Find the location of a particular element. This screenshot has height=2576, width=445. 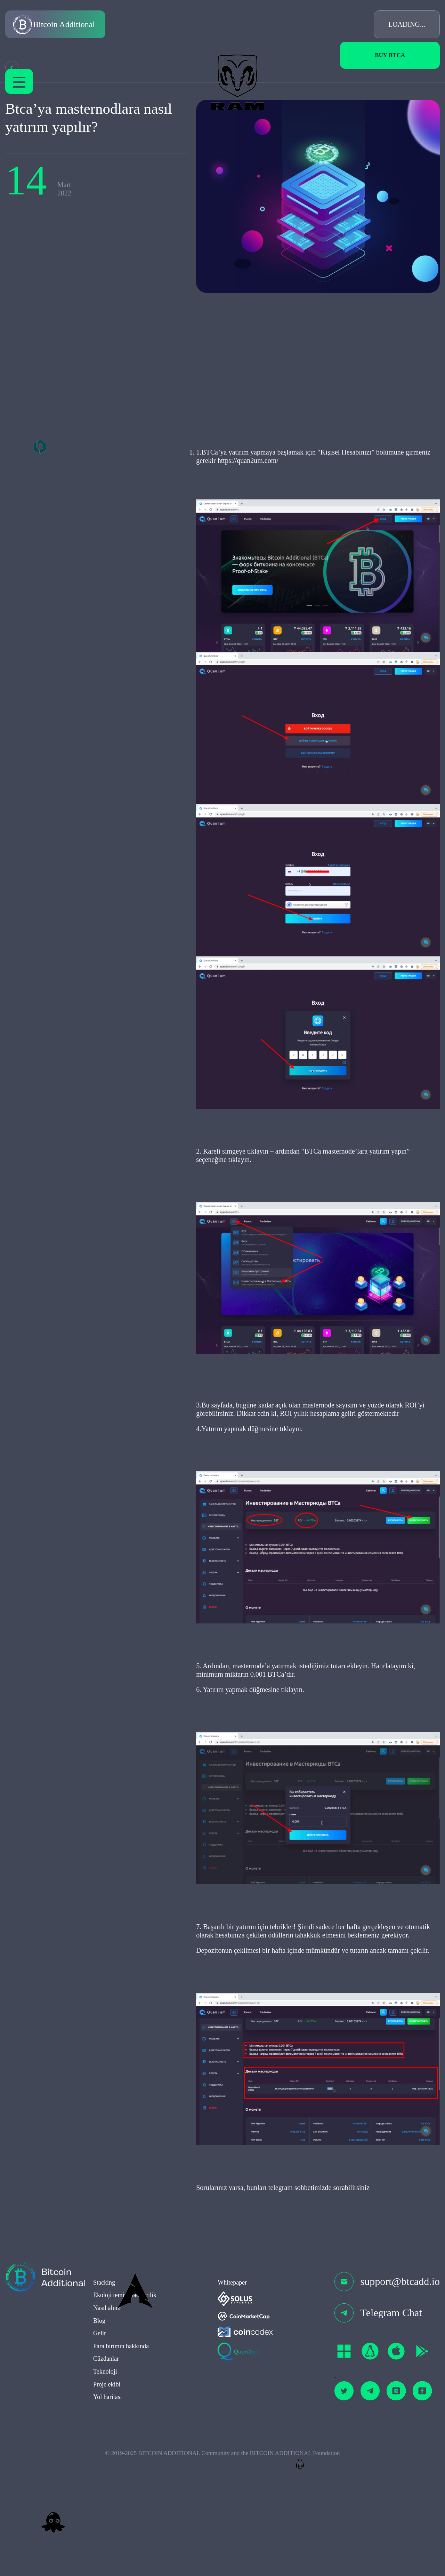

chainguard company logo is located at coordinates (53, 2522).